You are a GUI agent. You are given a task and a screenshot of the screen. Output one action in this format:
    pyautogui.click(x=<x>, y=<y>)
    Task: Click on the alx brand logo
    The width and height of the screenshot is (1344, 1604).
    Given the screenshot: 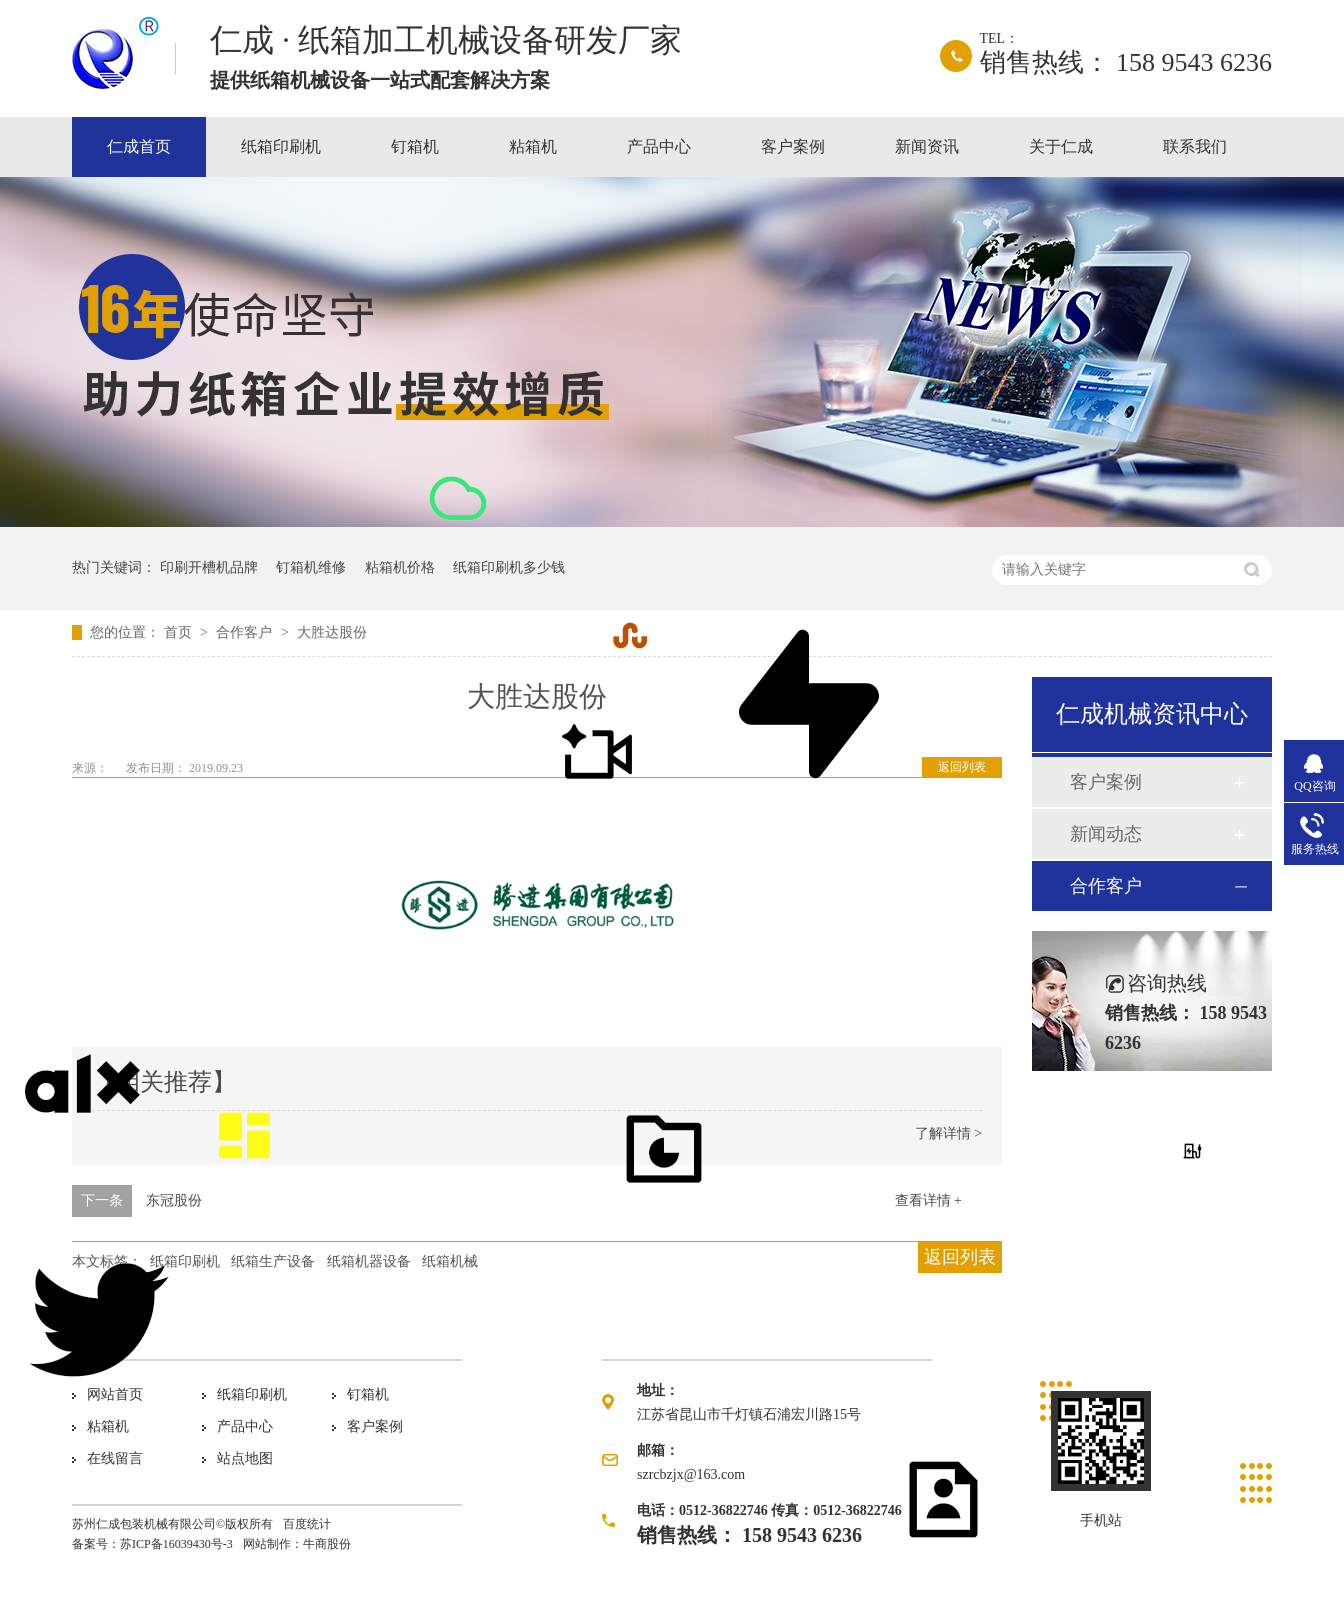 What is the action you would take?
    pyautogui.click(x=82, y=1083)
    